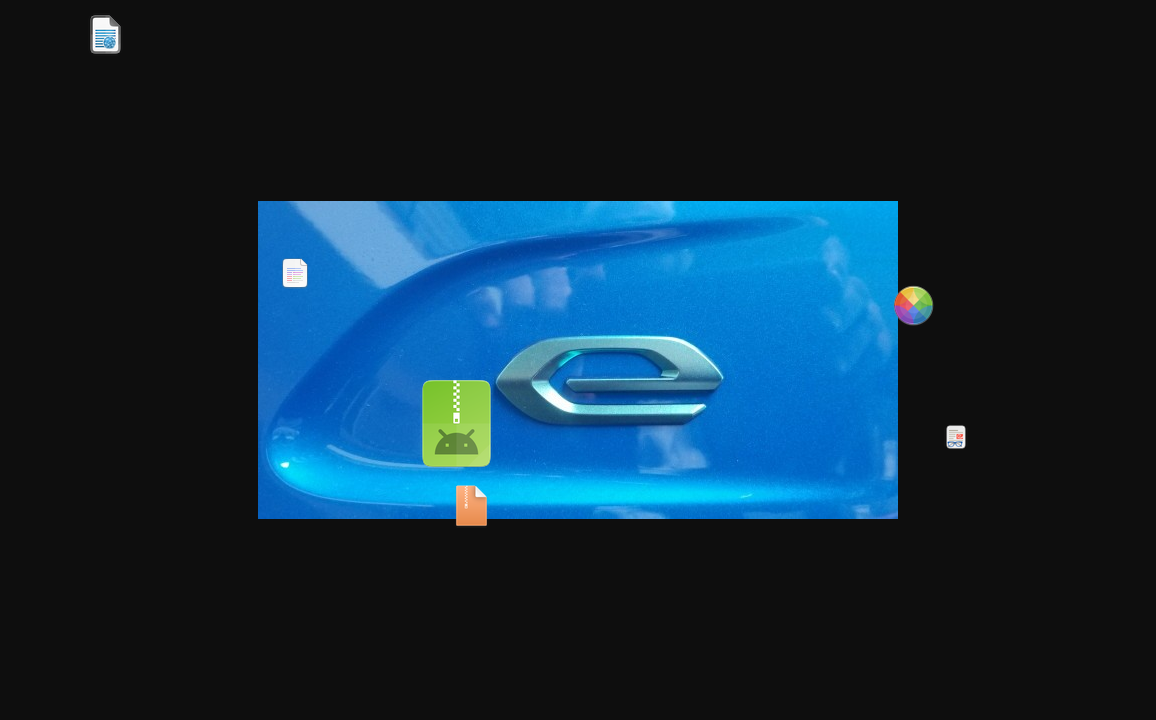 The image size is (1156, 720). What do you see at coordinates (956, 437) in the screenshot?
I see `open evince document viewer` at bounding box center [956, 437].